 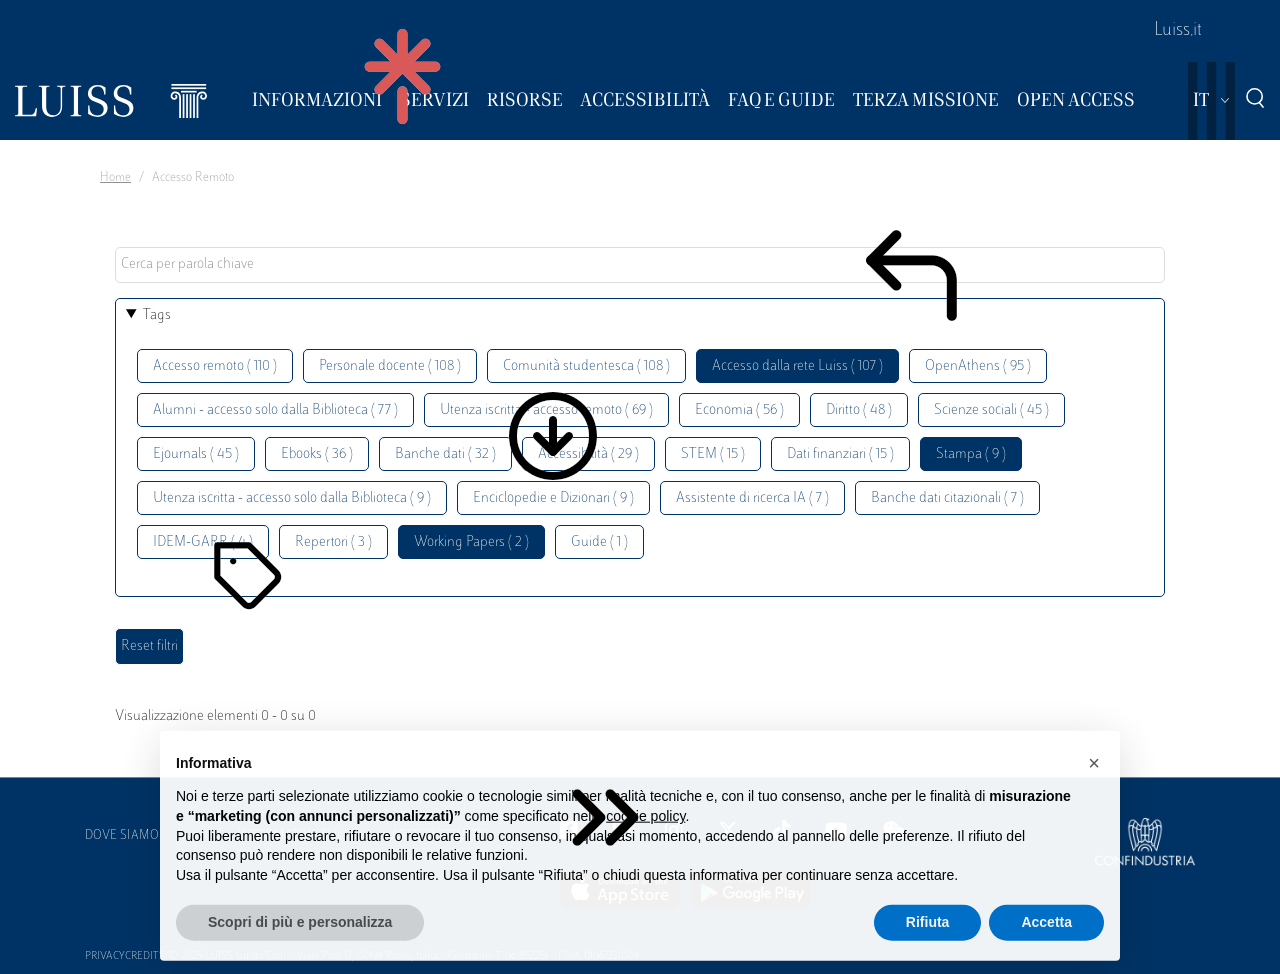 I want to click on add a tag or label to an item, so click(x=249, y=577).